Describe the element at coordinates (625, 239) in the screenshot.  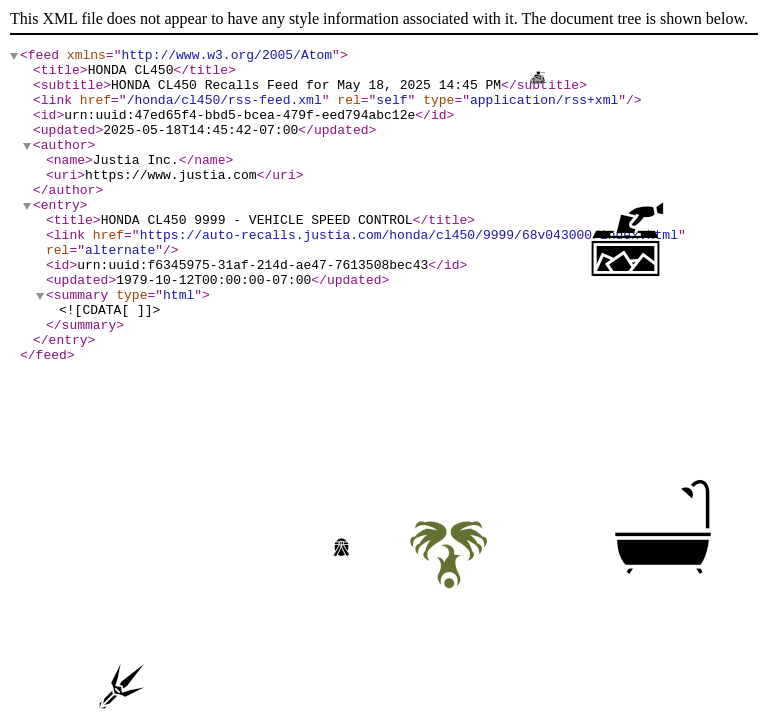
I see `cast your vote` at that location.